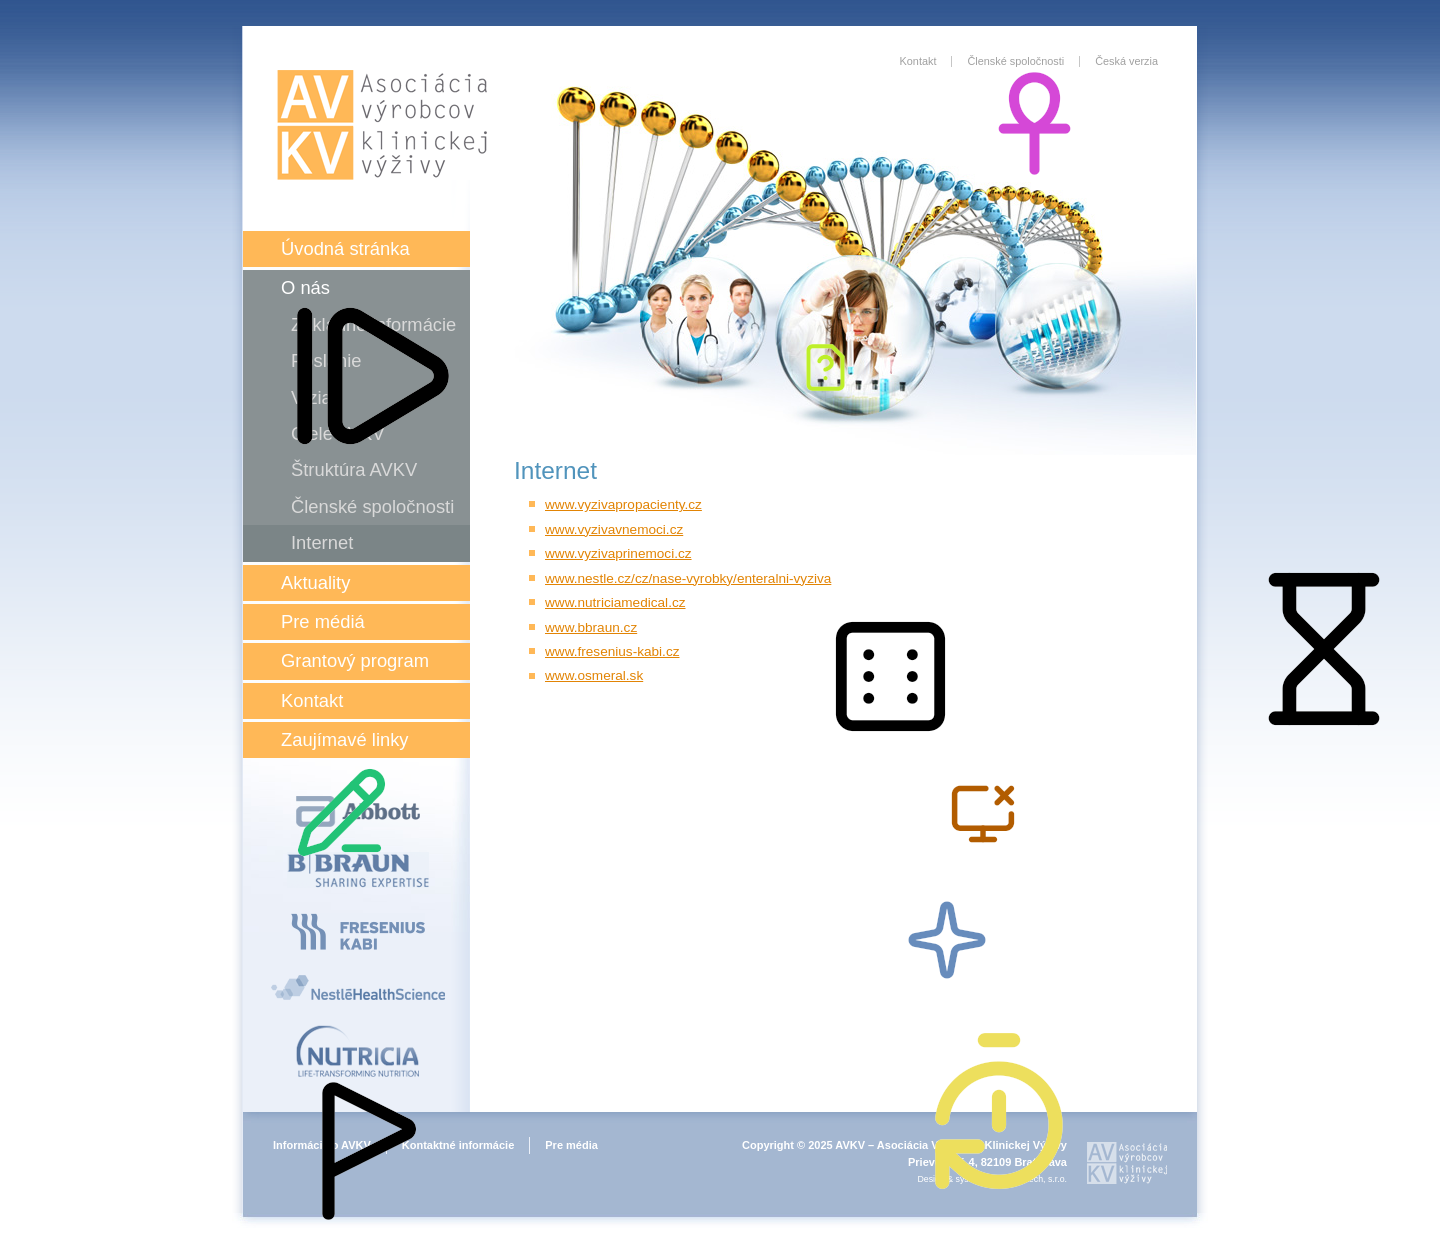 This screenshot has width=1440, height=1233. I want to click on unknown or unrecognized file type, so click(825, 367).